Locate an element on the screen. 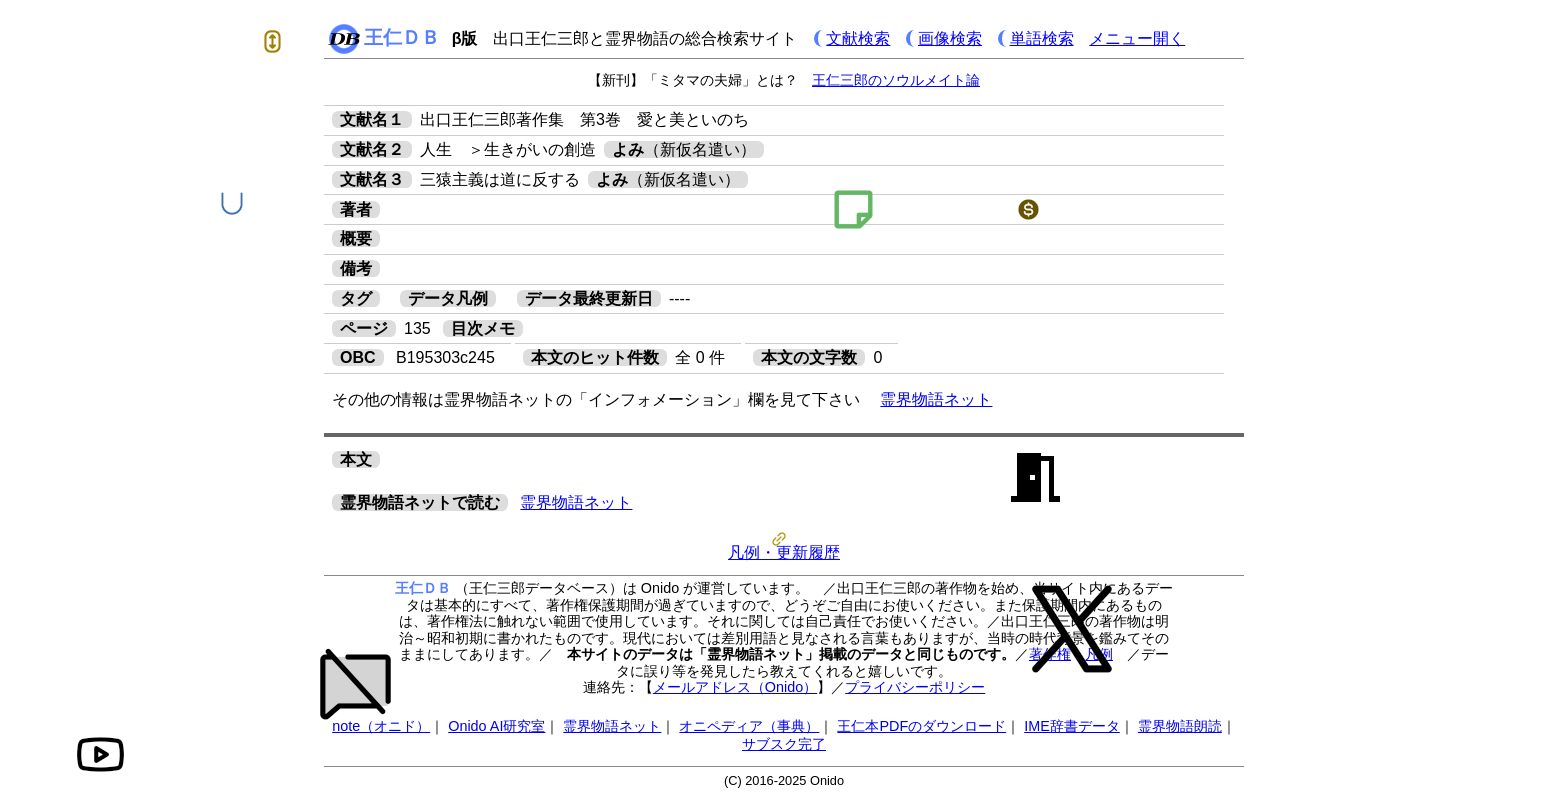  access meeting room booking is located at coordinates (1035, 477).